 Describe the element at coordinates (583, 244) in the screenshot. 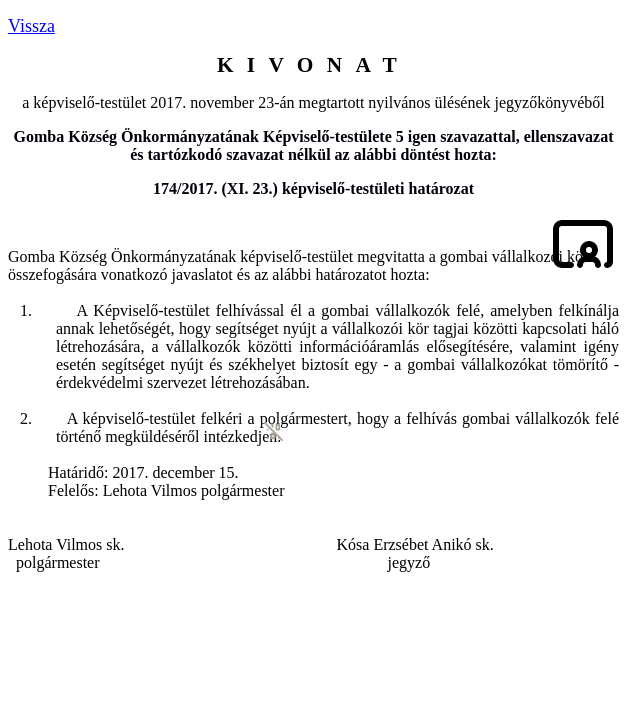

I see `access teaching or presentation tools` at that location.